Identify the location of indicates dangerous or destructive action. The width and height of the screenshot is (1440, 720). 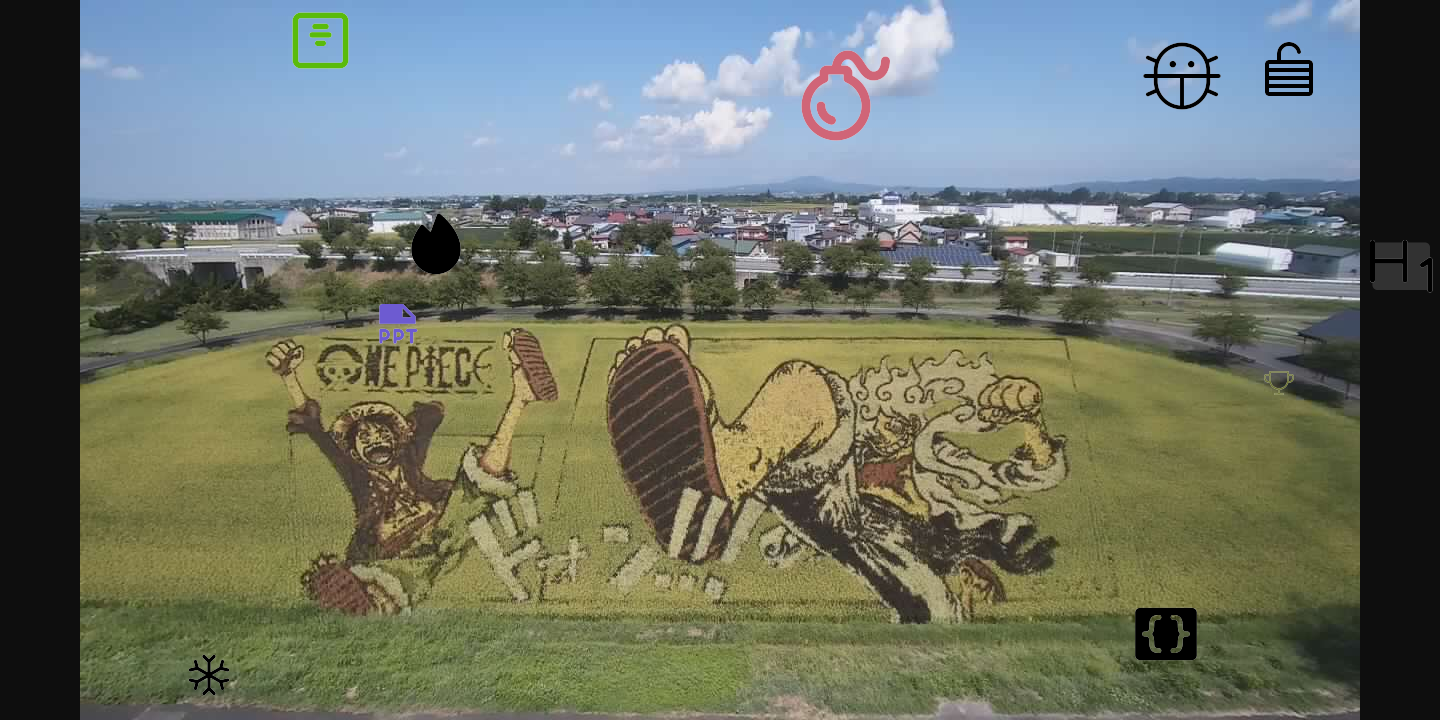
(842, 94).